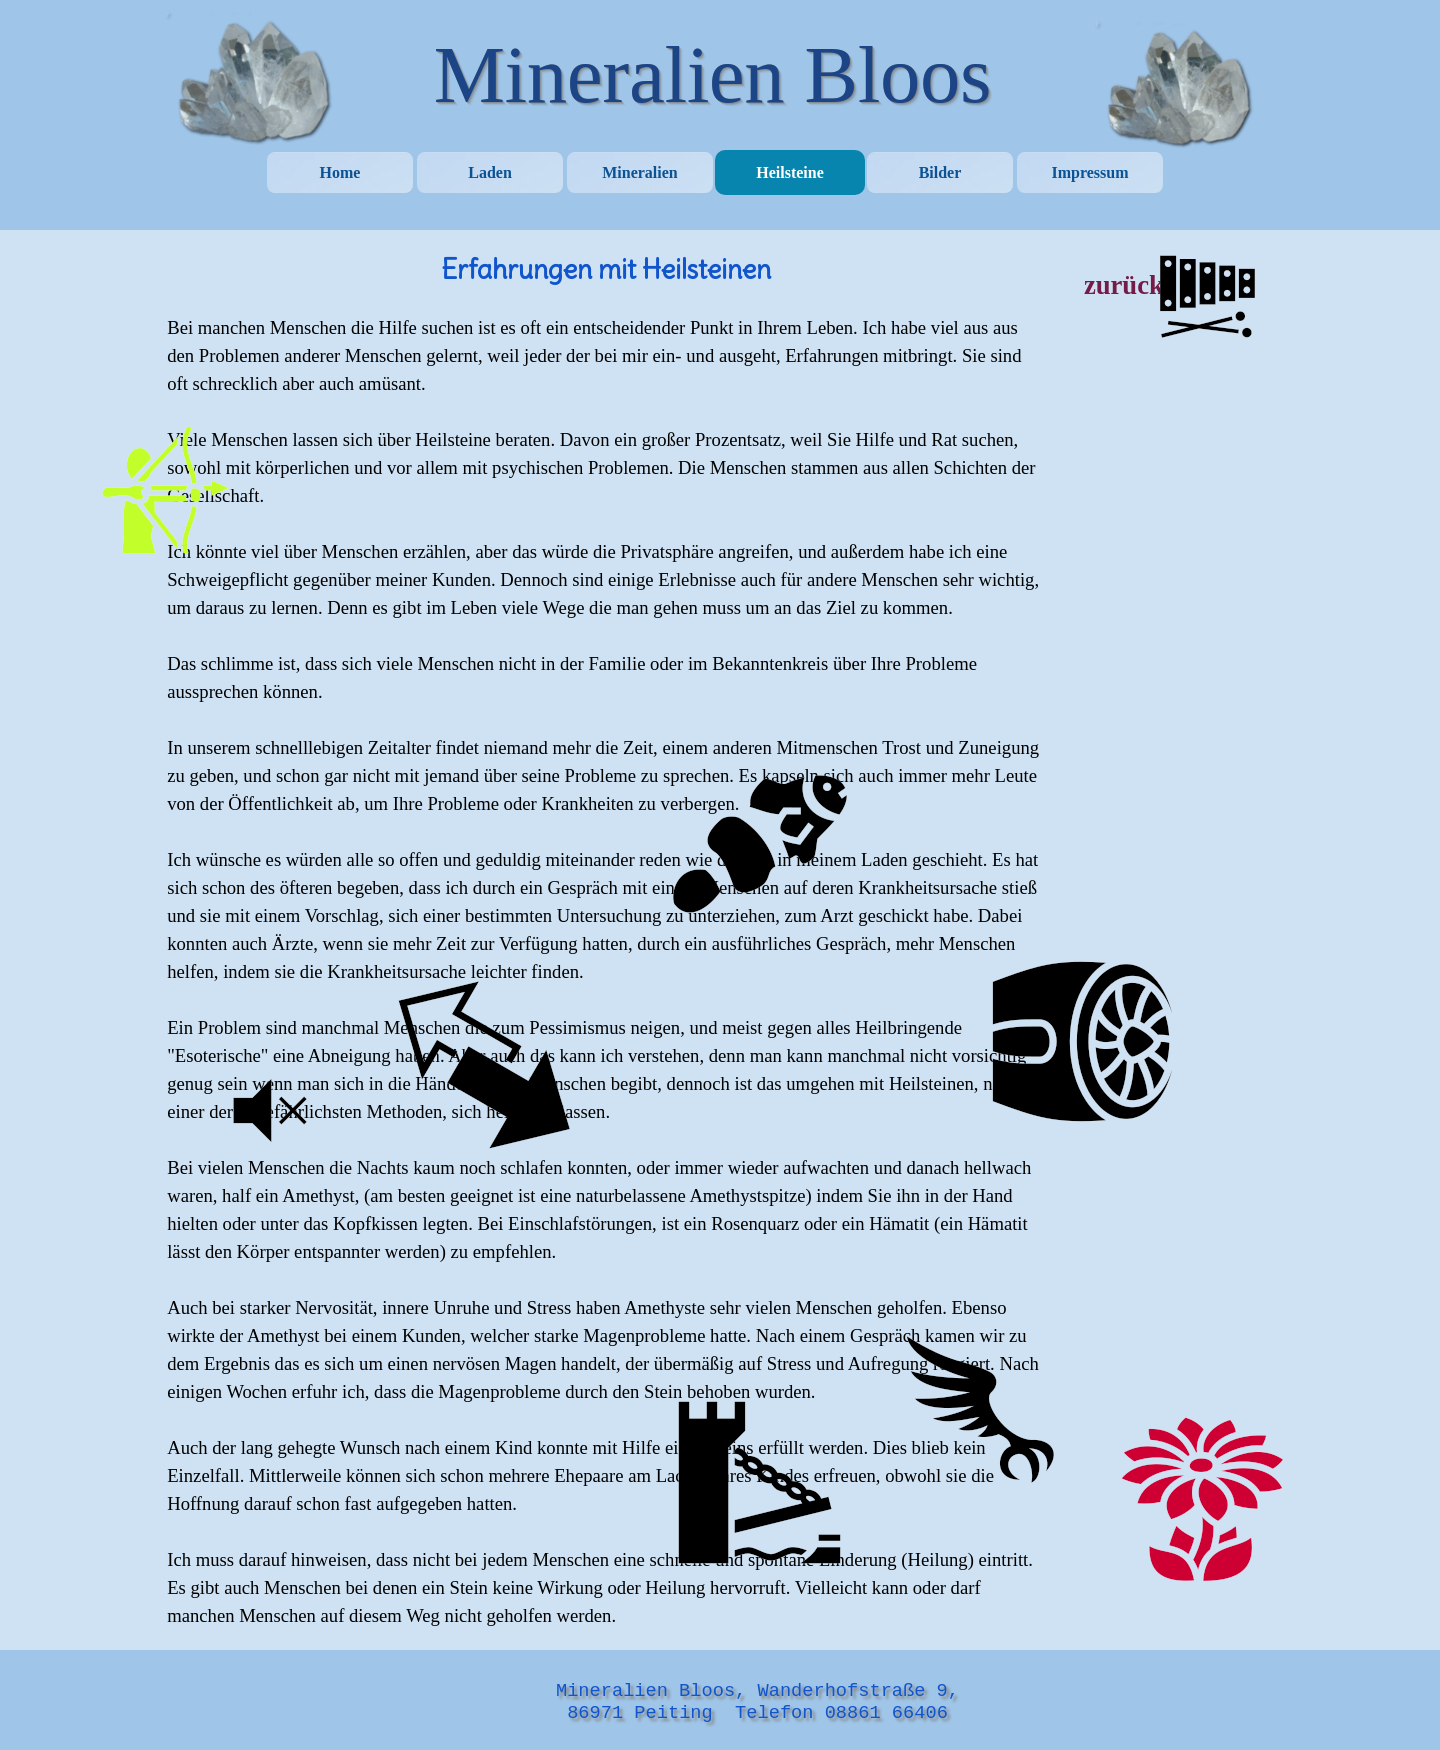 The height and width of the screenshot is (1750, 1440). I want to click on speed boost or agility power-up, so click(980, 1410).